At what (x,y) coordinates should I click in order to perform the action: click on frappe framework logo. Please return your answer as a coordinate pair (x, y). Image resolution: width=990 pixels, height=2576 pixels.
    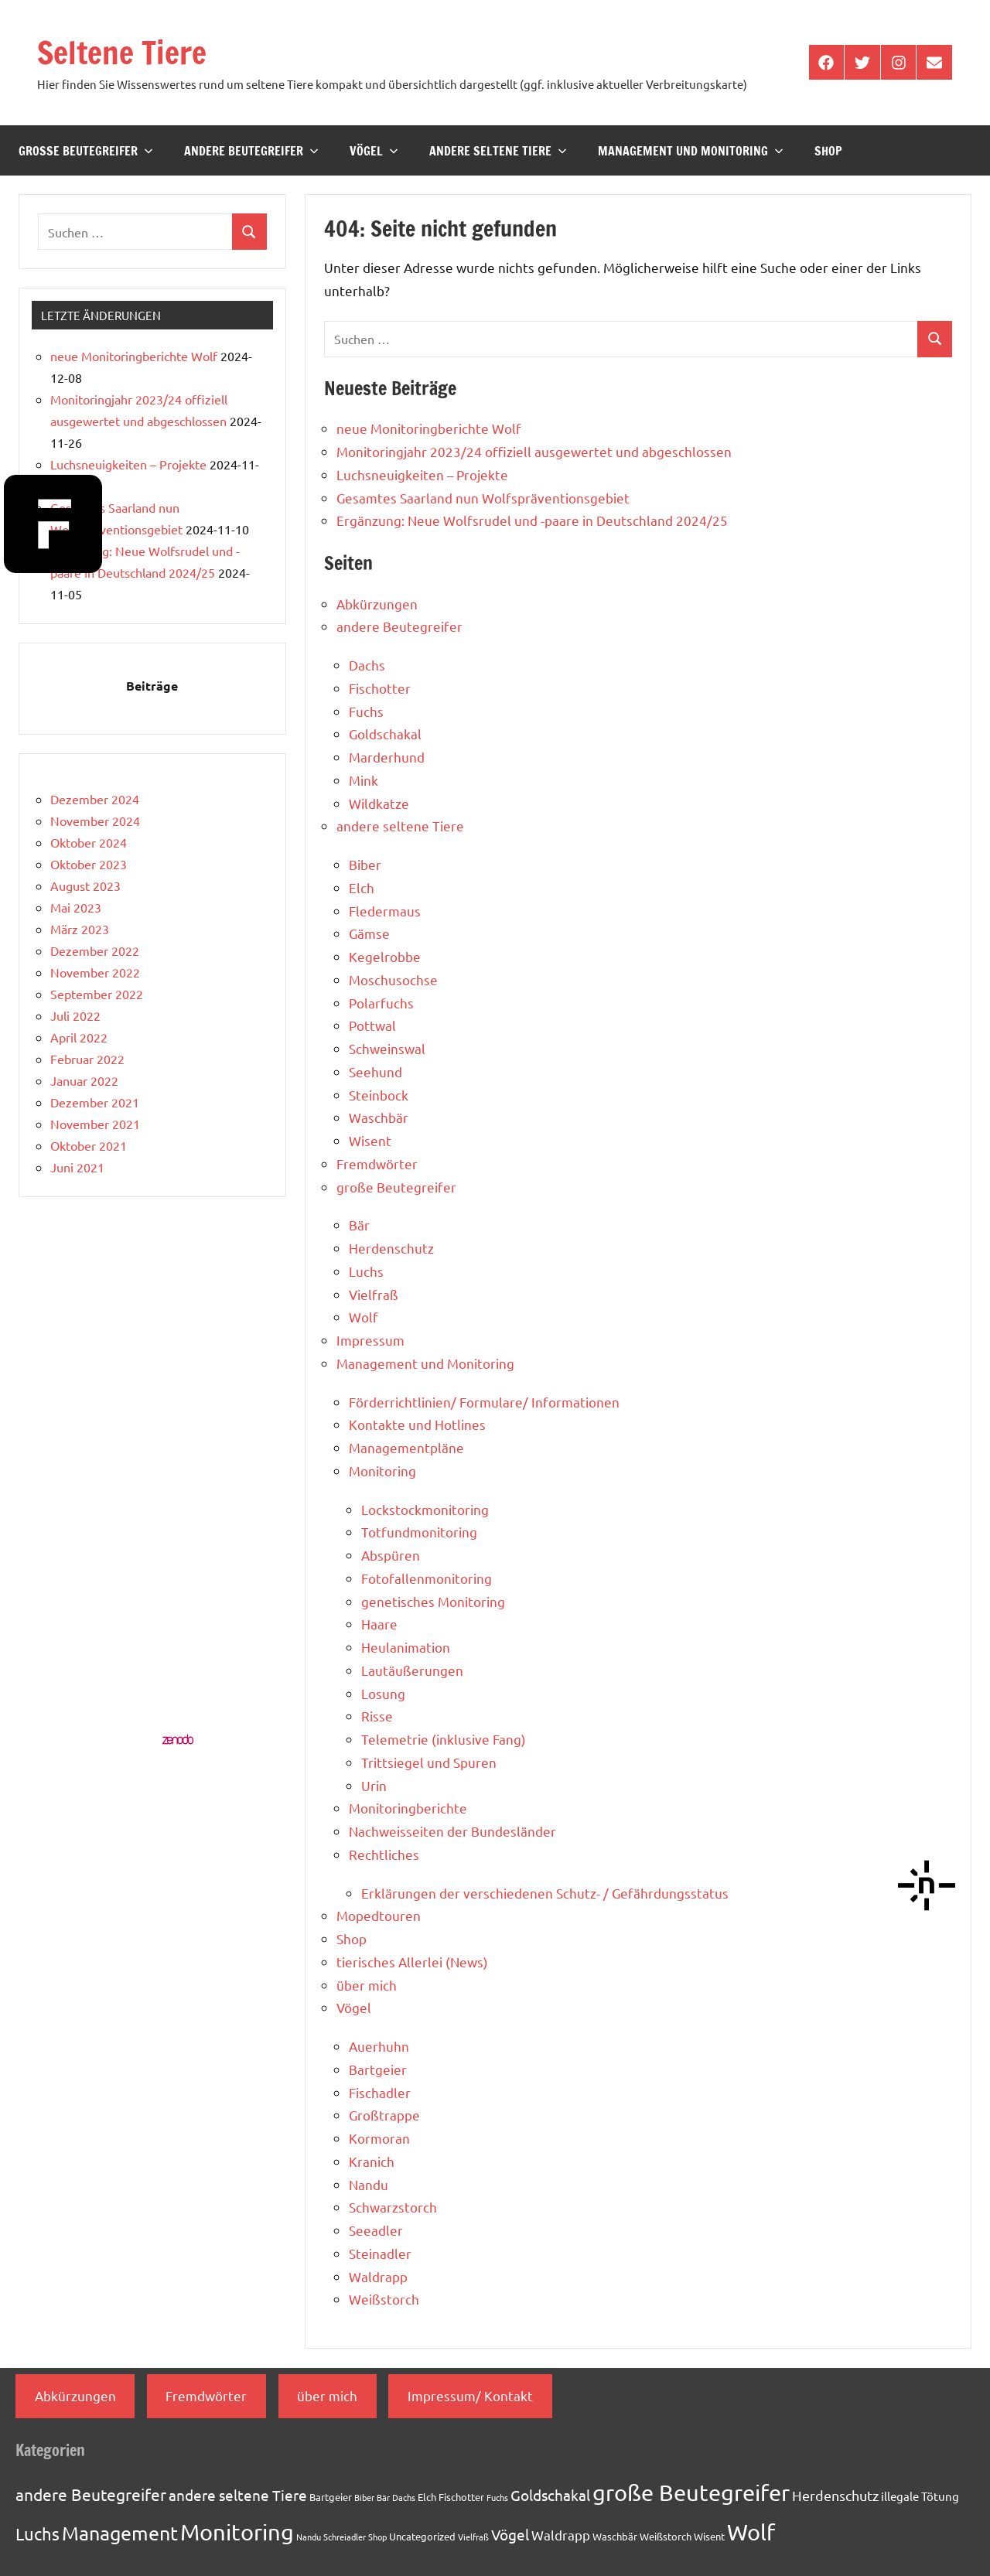
    Looking at the image, I should click on (53, 524).